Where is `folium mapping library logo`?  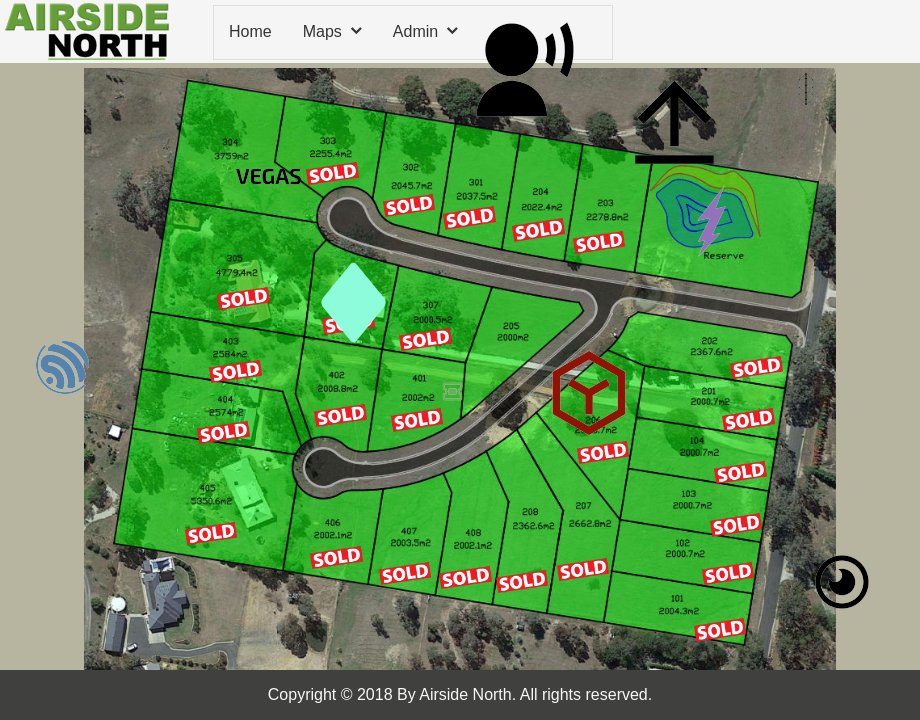 folium mapping library logo is located at coordinates (806, 89).